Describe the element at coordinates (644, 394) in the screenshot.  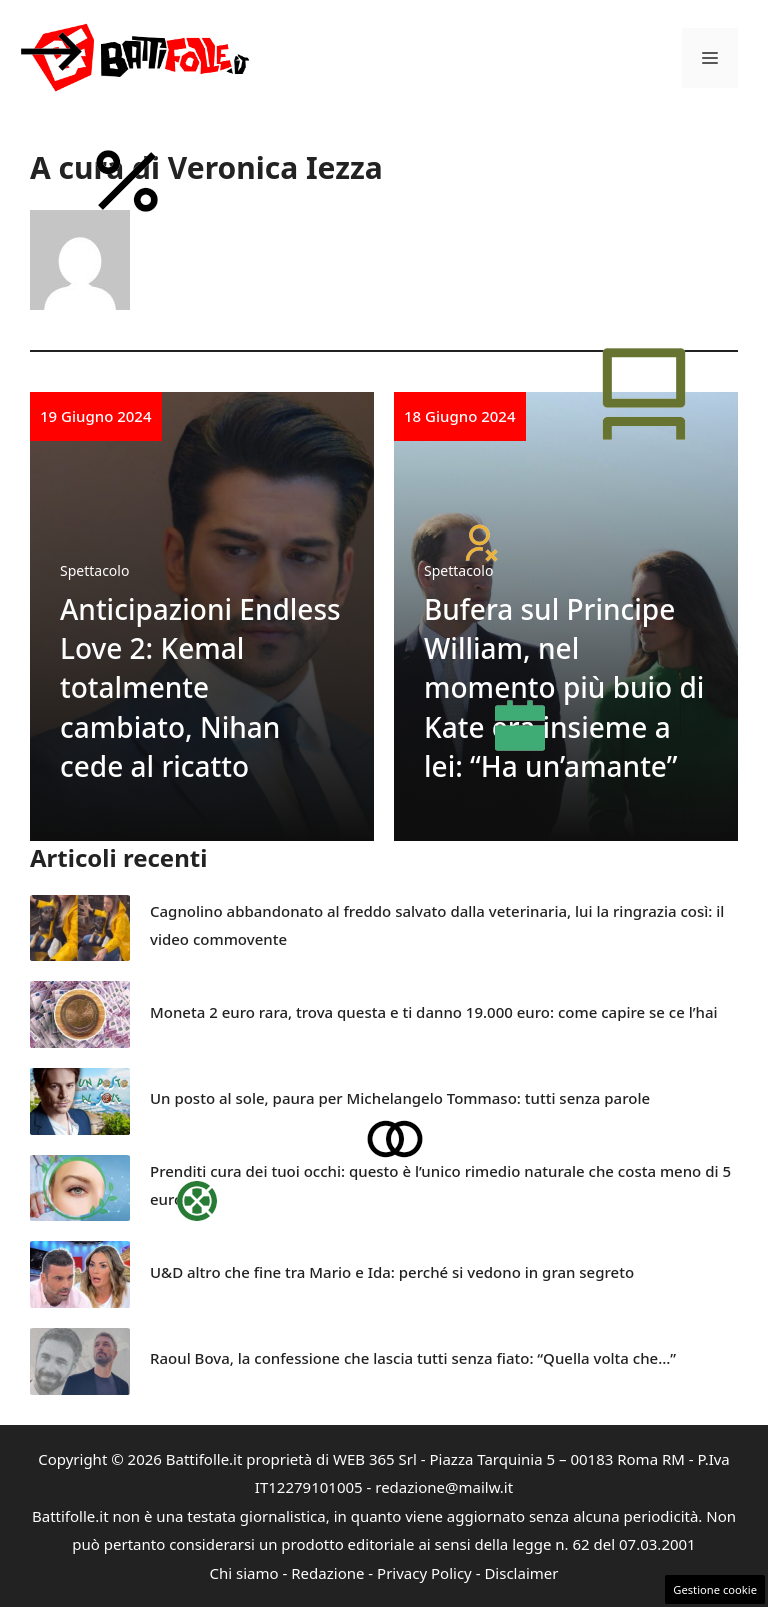
I see `switch to stacked view layout` at that location.